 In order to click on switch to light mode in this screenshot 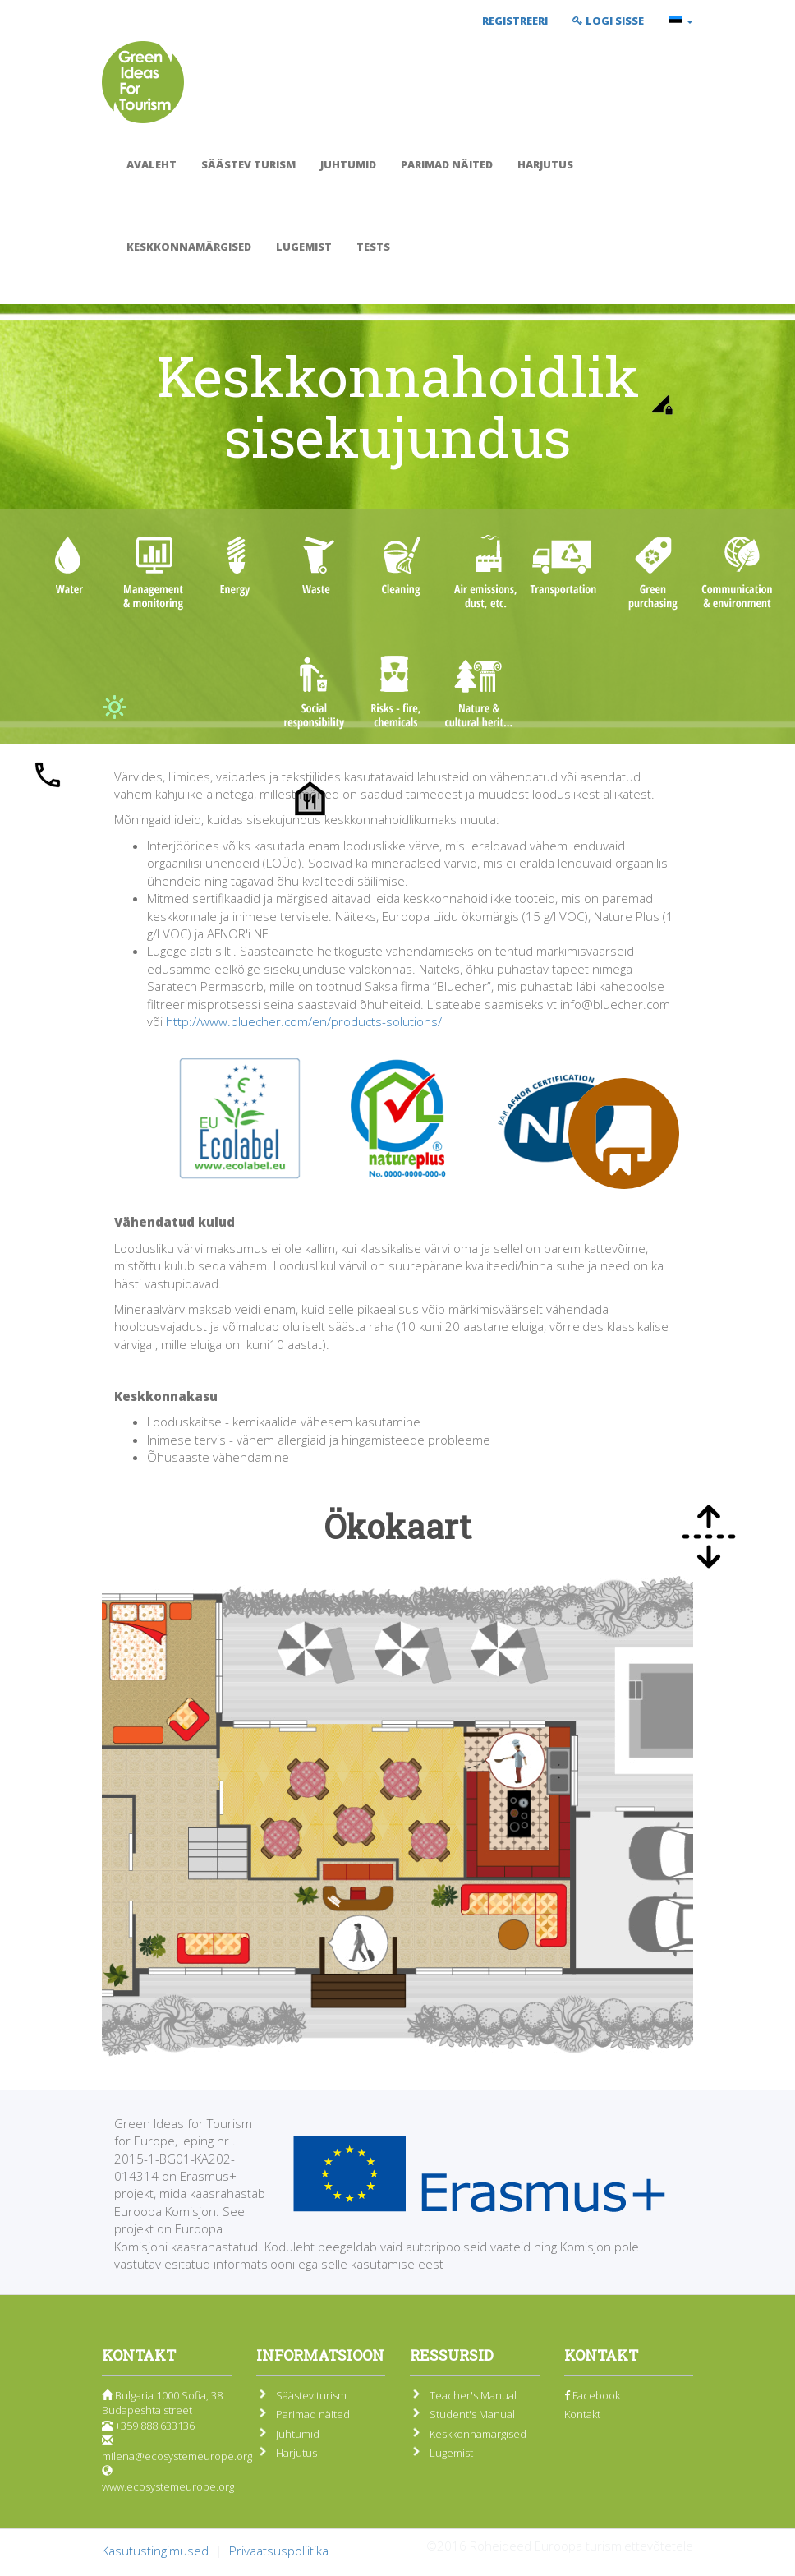, I will do `click(114, 707)`.